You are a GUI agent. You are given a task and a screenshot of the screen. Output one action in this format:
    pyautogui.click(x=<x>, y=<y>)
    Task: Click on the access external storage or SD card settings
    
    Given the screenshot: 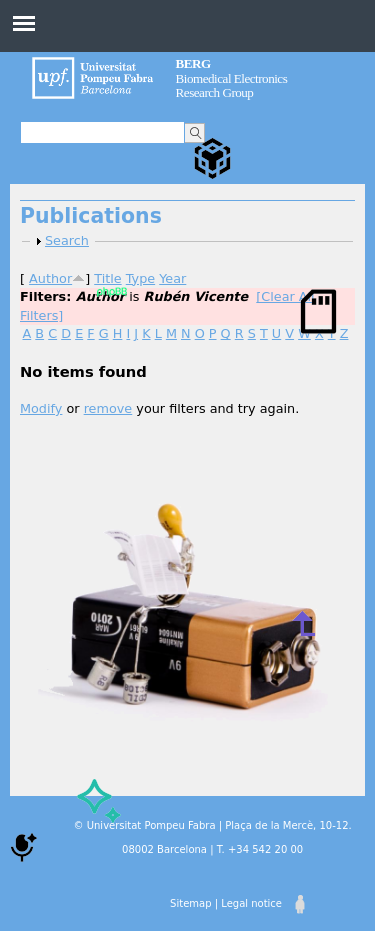 What is the action you would take?
    pyautogui.click(x=318, y=311)
    